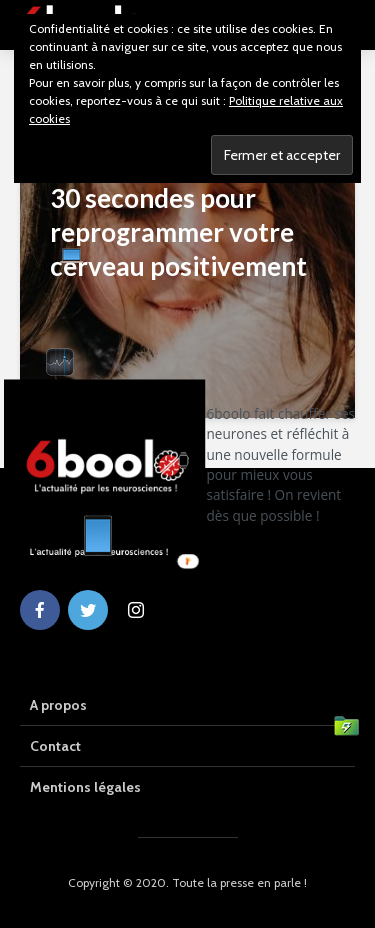 The height and width of the screenshot is (928, 375). What do you see at coordinates (71, 253) in the screenshot?
I see `represents a connected macbook device` at bounding box center [71, 253].